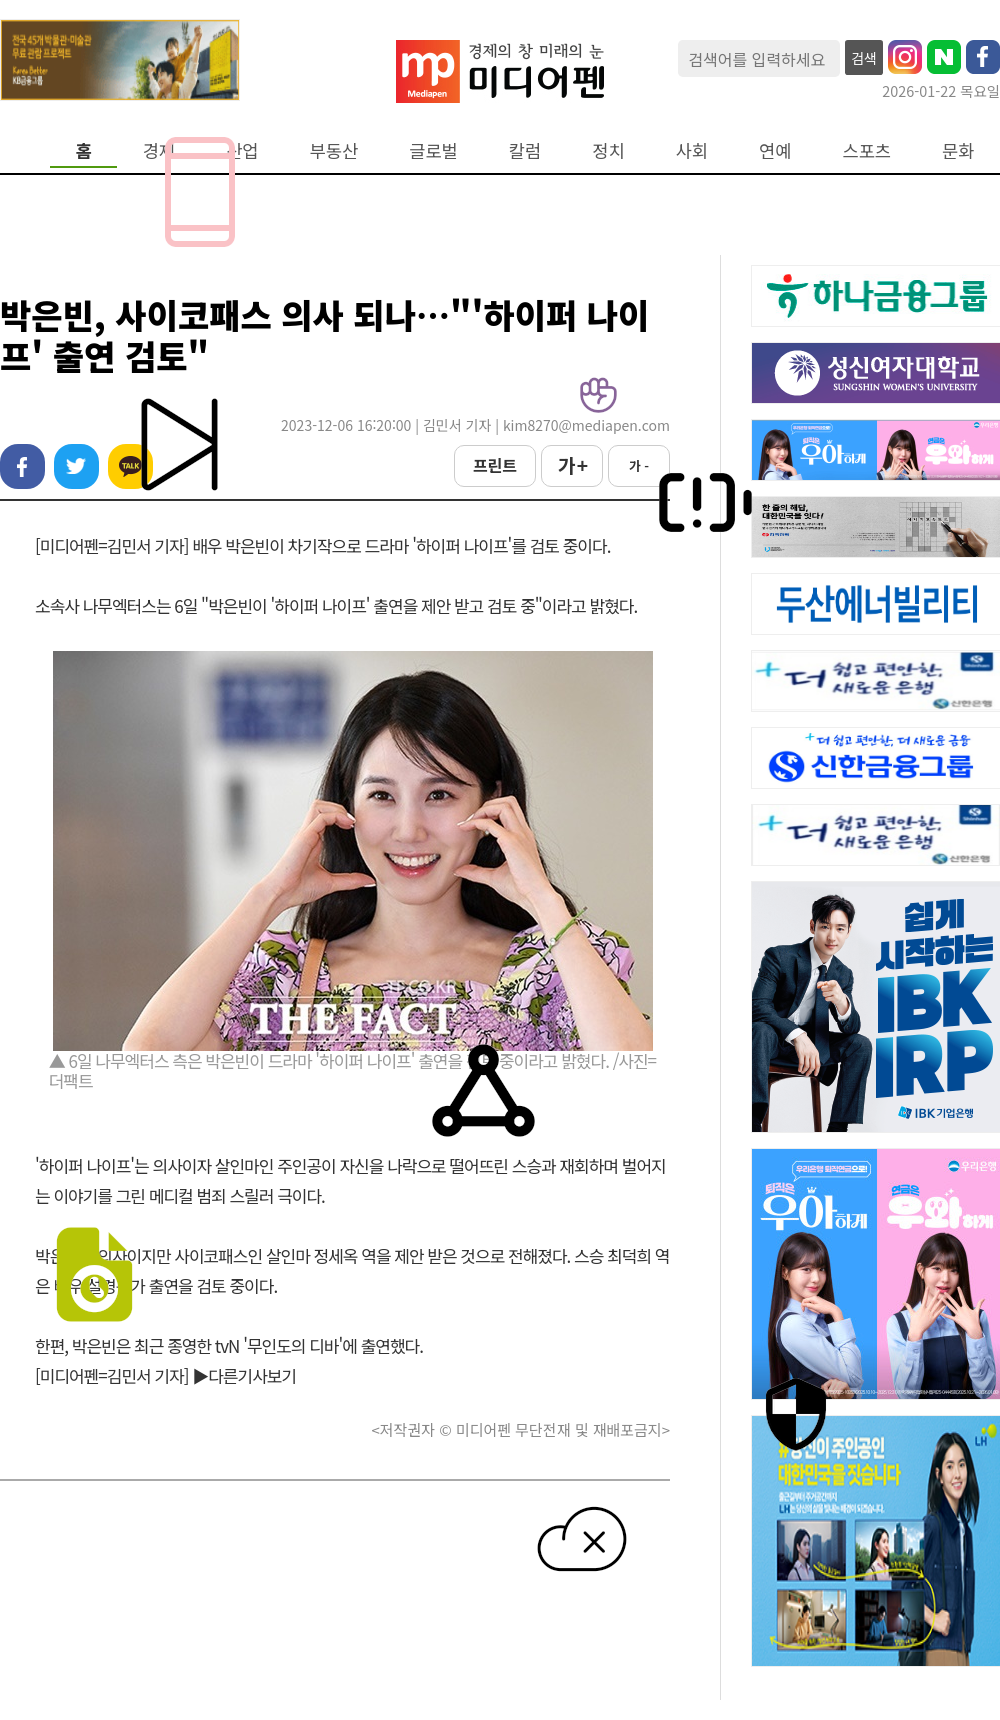 The height and width of the screenshot is (1720, 1000). I want to click on access security settings, so click(796, 1414).